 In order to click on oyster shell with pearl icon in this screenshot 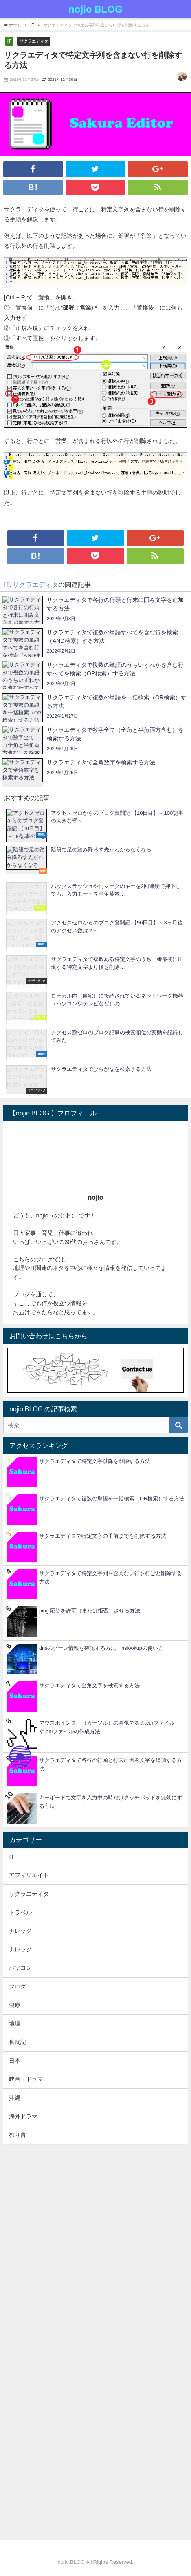, I will do `click(106, 365)`.